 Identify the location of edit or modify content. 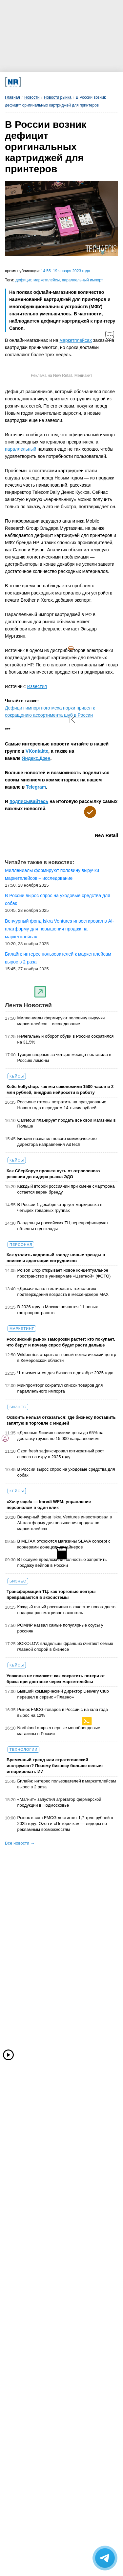
(5, 1438).